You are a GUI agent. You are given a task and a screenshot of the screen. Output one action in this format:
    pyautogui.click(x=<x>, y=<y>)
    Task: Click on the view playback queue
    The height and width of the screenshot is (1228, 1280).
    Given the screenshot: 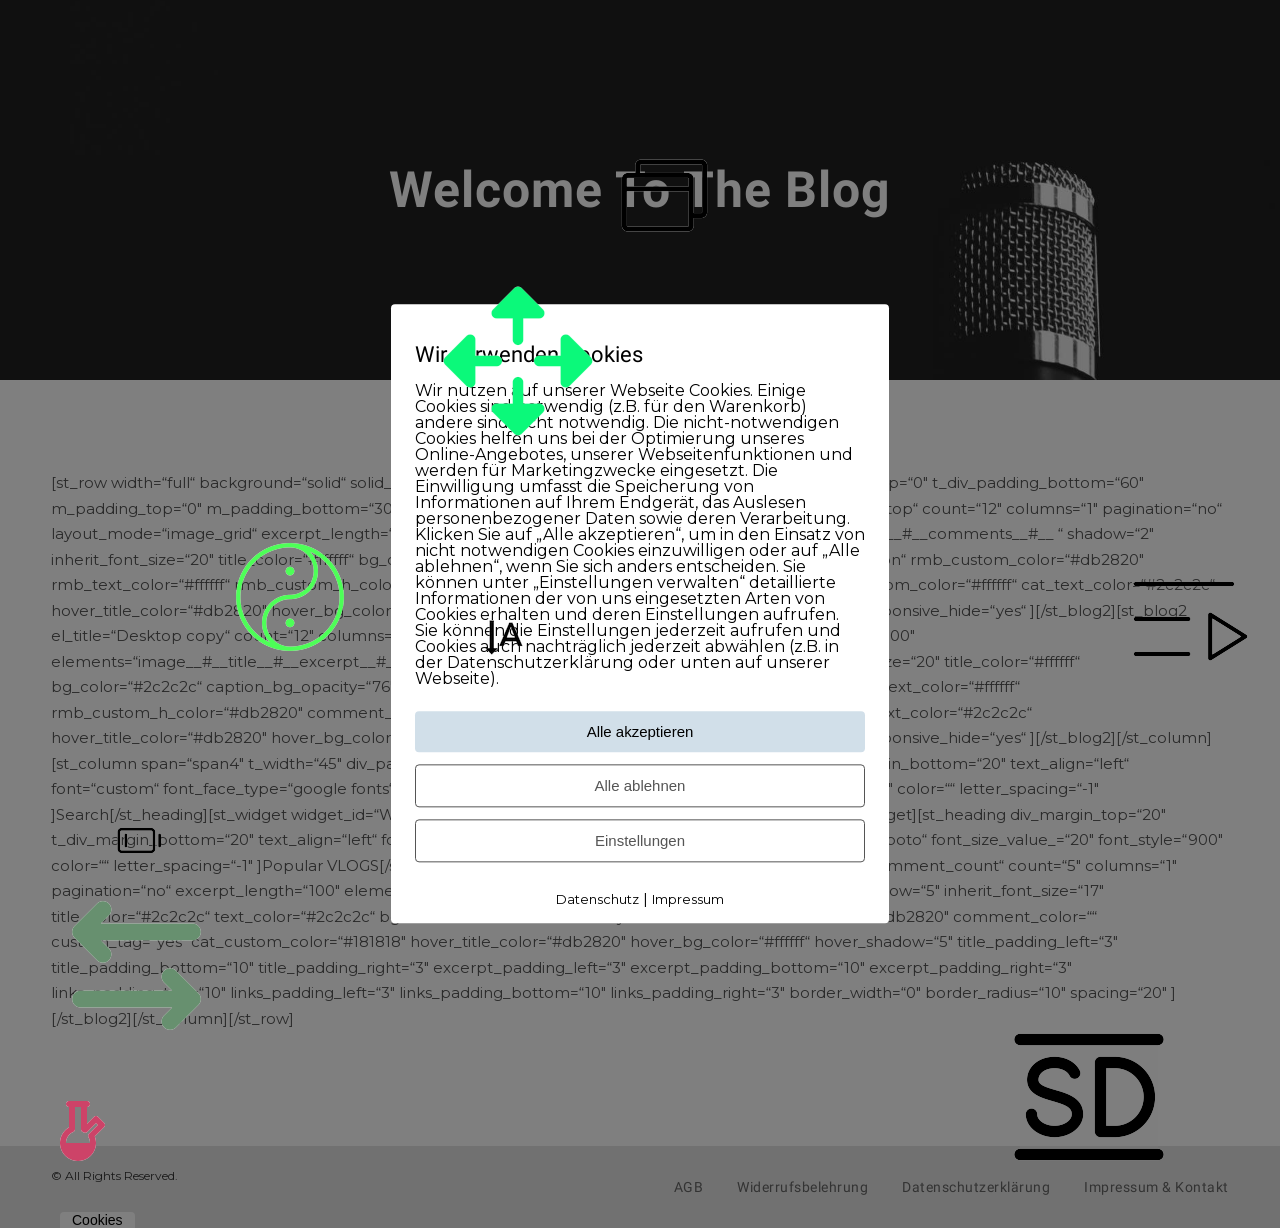 What is the action you would take?
    pyautogui.click(x=1184, y=619)
    